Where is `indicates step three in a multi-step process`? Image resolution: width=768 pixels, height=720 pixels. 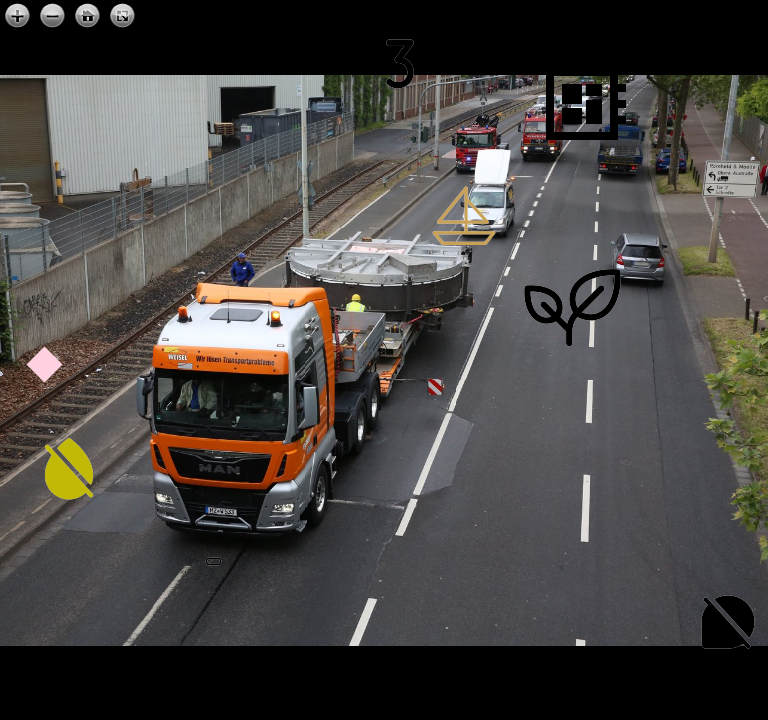 indicates step three in a multi-step process is located at coordinates (400, 64).